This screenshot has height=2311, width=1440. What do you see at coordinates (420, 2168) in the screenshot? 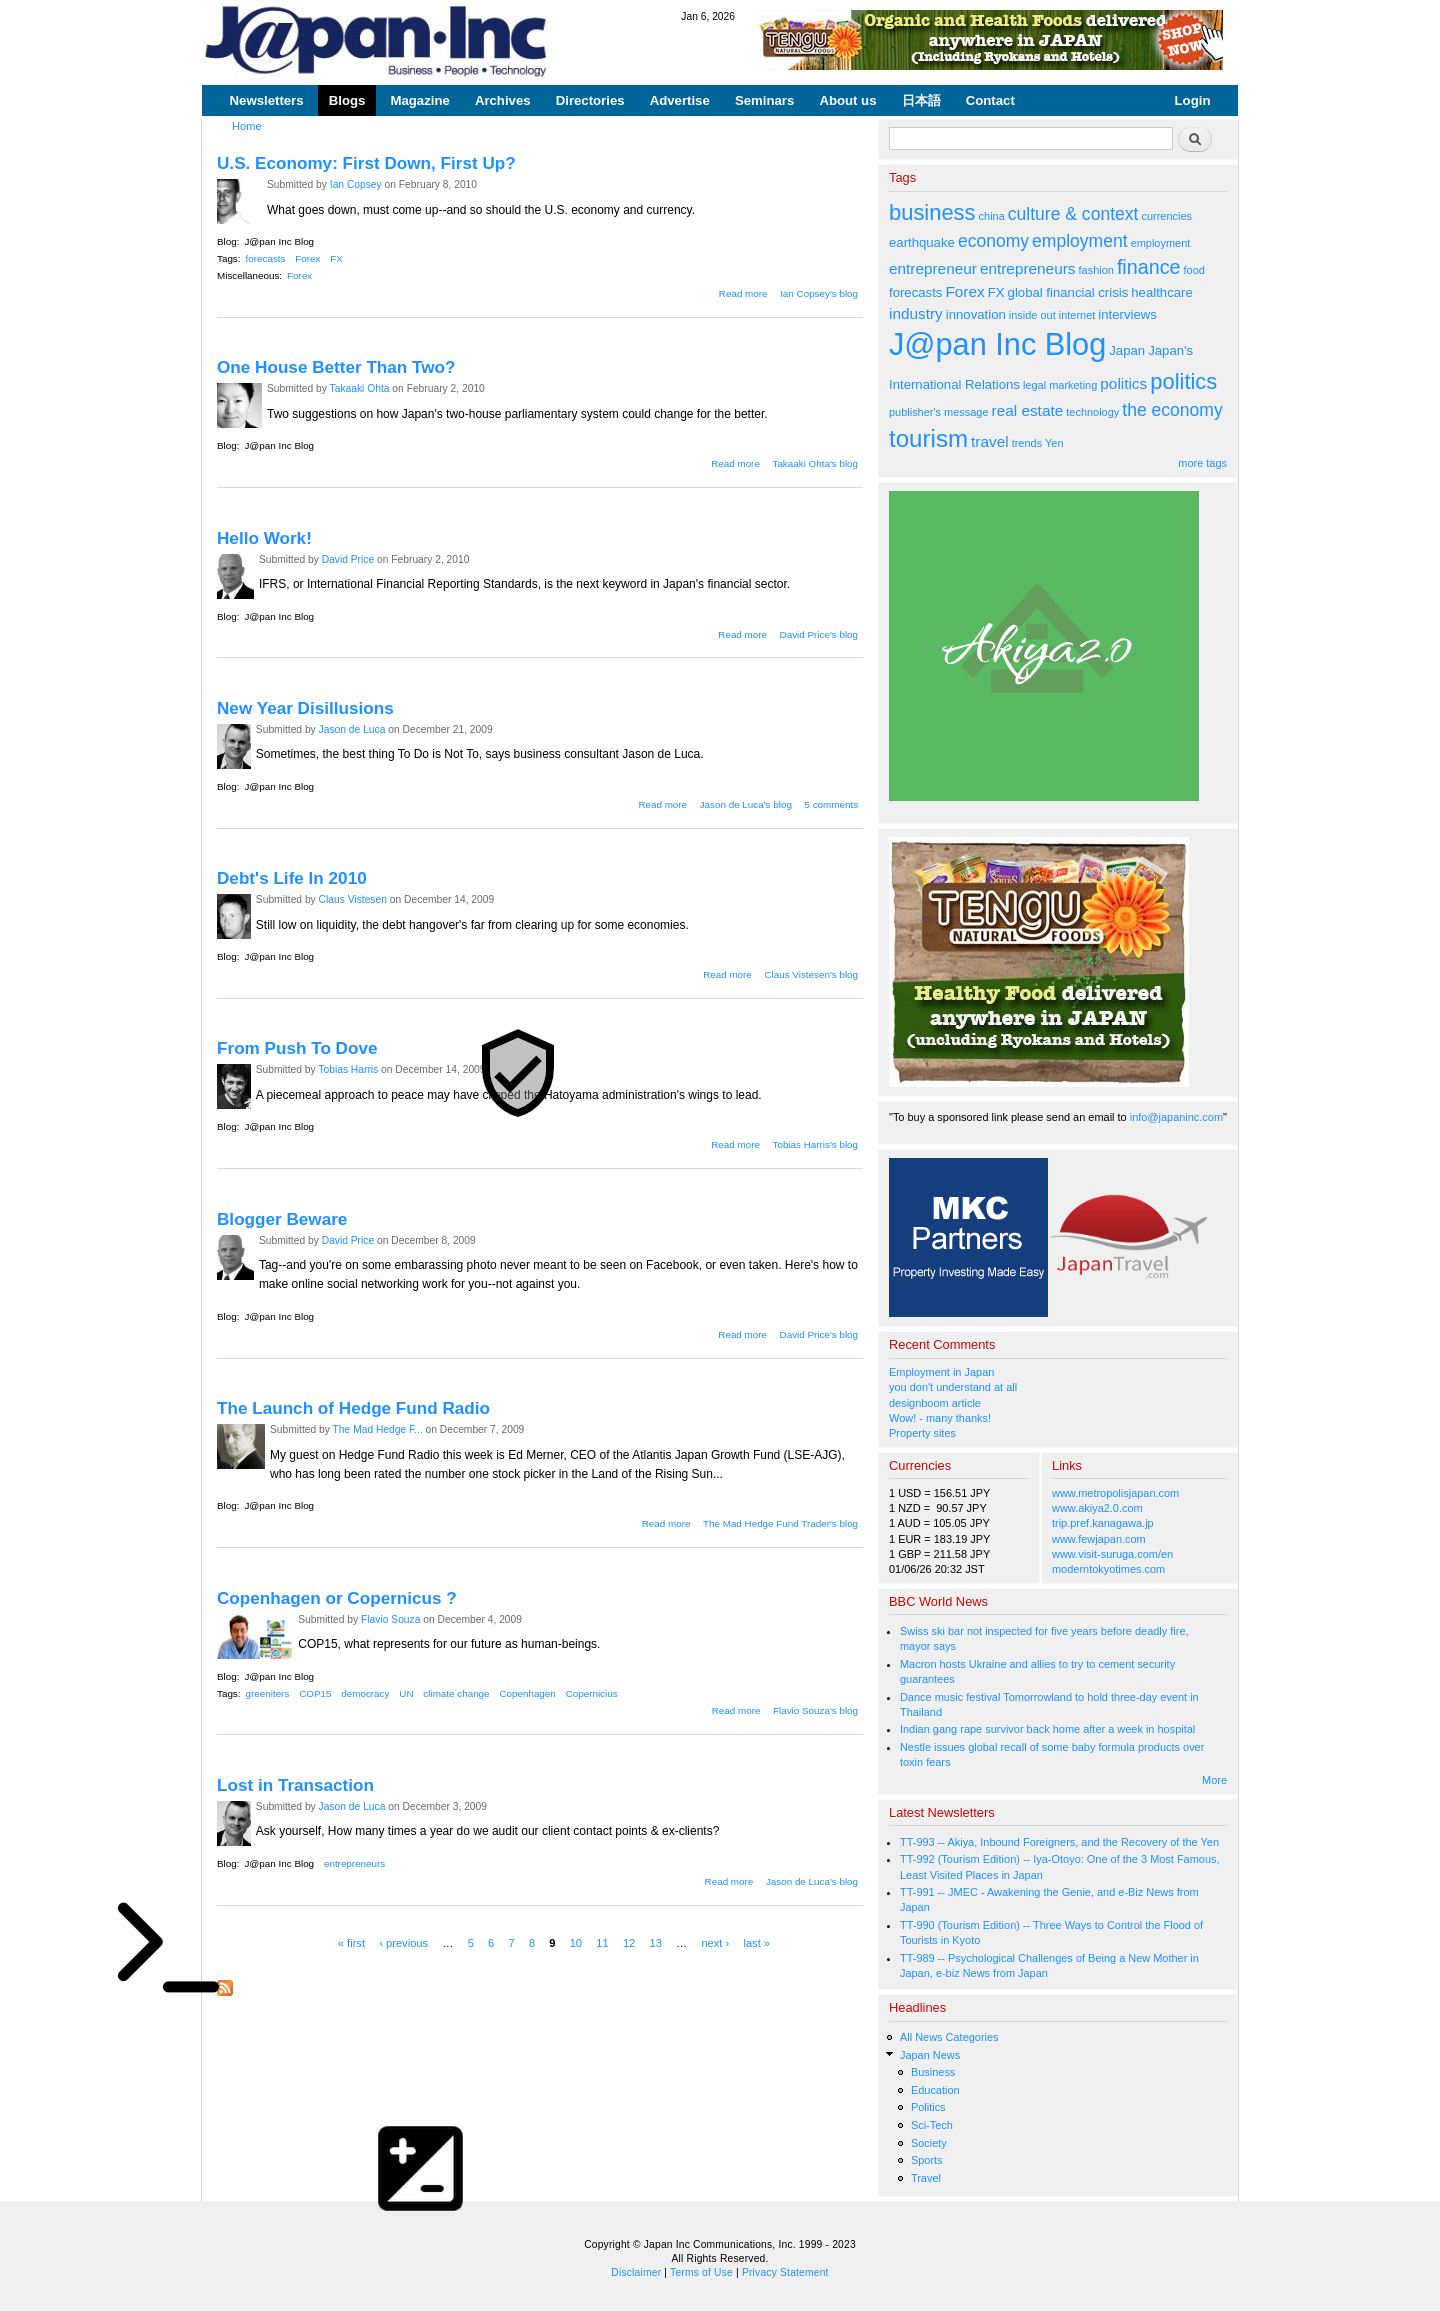
I see `adjust camera ISO sensitivity settings` at bounding box center [420, 2168].